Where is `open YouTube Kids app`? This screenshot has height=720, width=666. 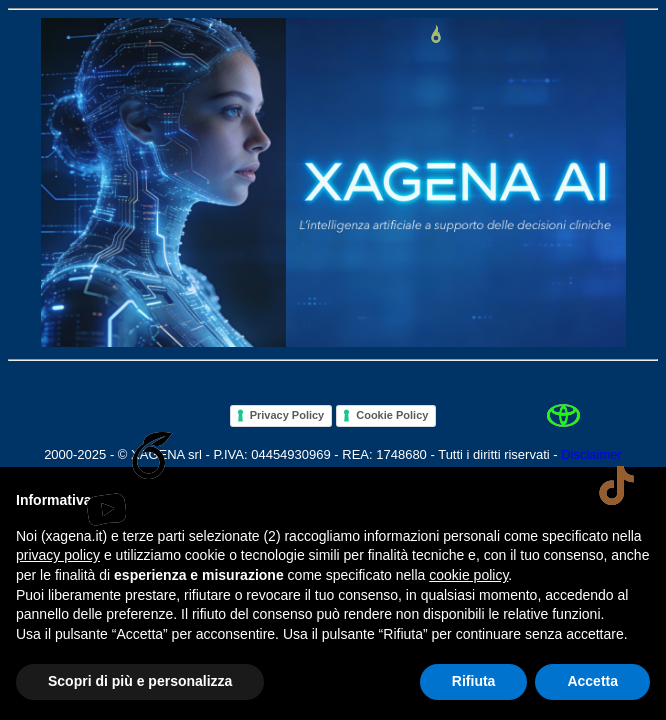
open YouTube Kids app is located at coordinates (106, 509).